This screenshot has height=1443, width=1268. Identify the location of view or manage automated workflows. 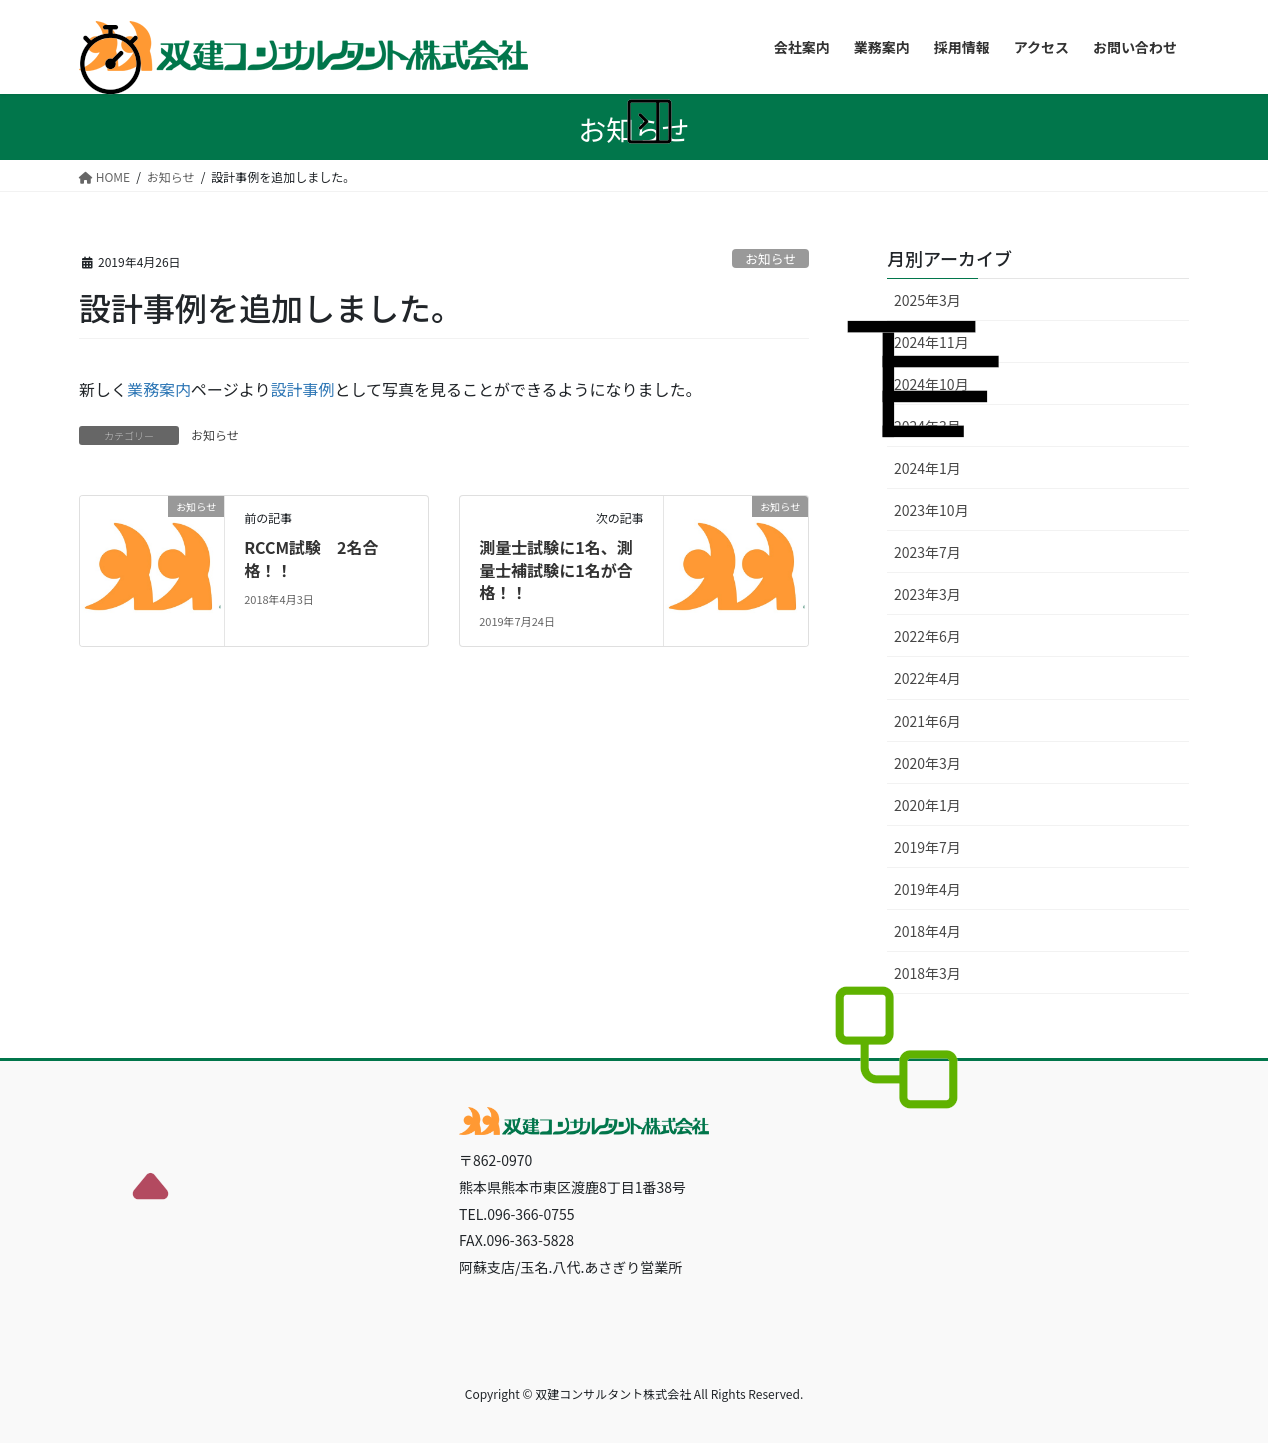
(896, 1047).